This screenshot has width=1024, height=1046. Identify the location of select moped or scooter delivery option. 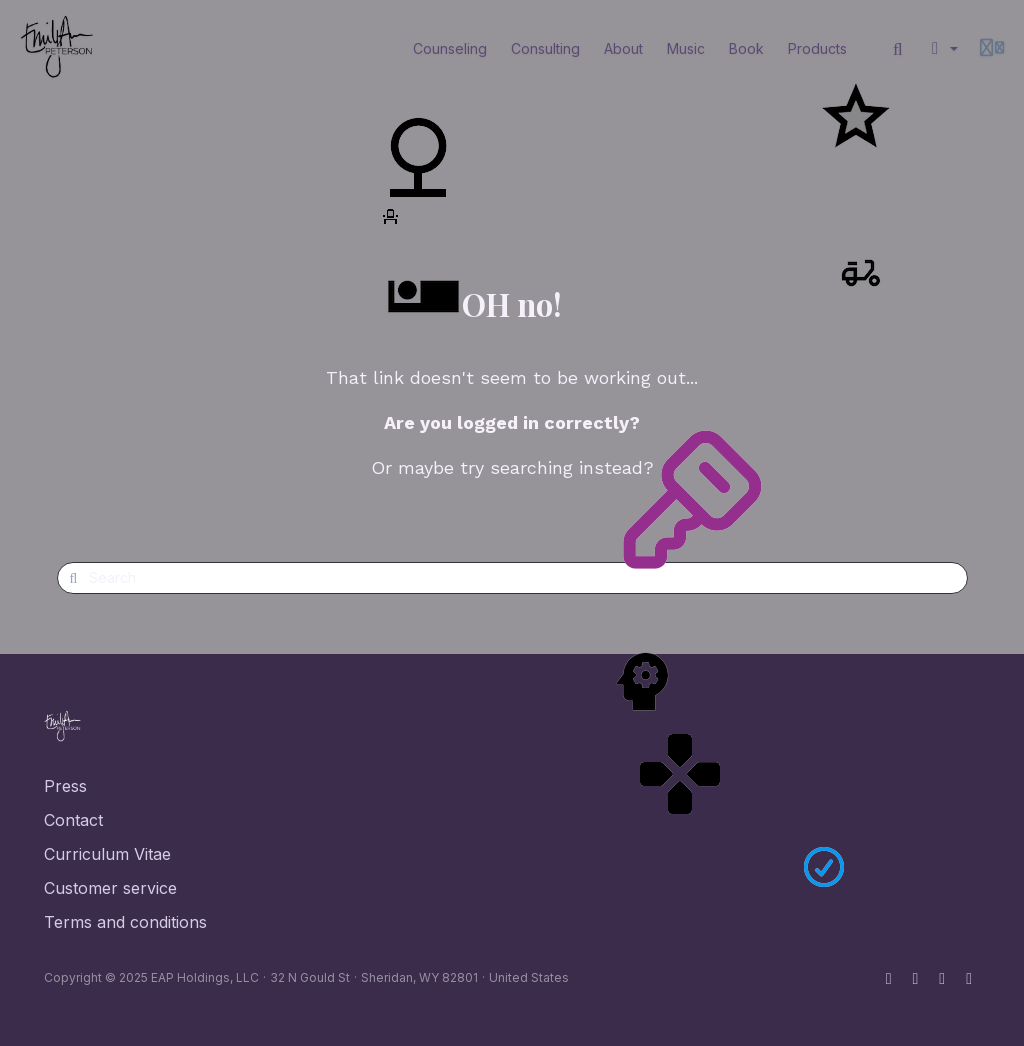
(861, 273).